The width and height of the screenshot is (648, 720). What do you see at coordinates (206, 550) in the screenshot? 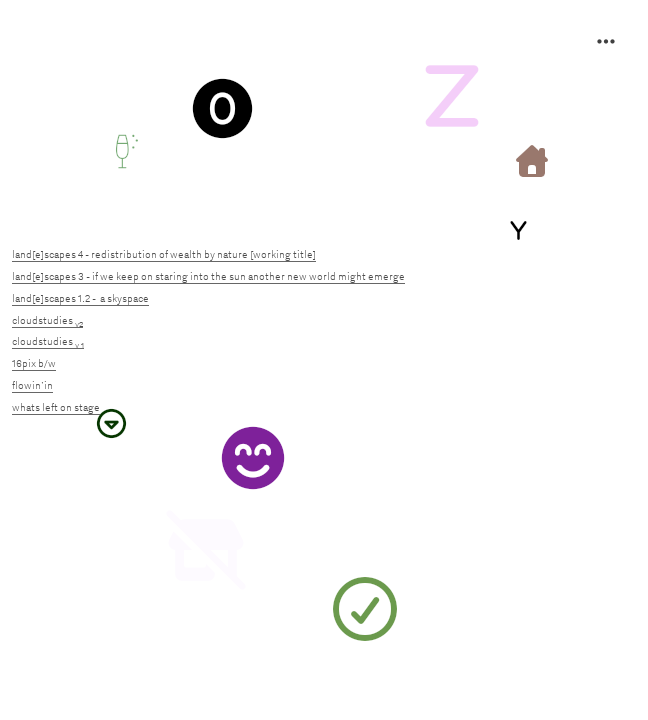
I see `store or shop is currently unavailable` at bounding box center [206, 550].